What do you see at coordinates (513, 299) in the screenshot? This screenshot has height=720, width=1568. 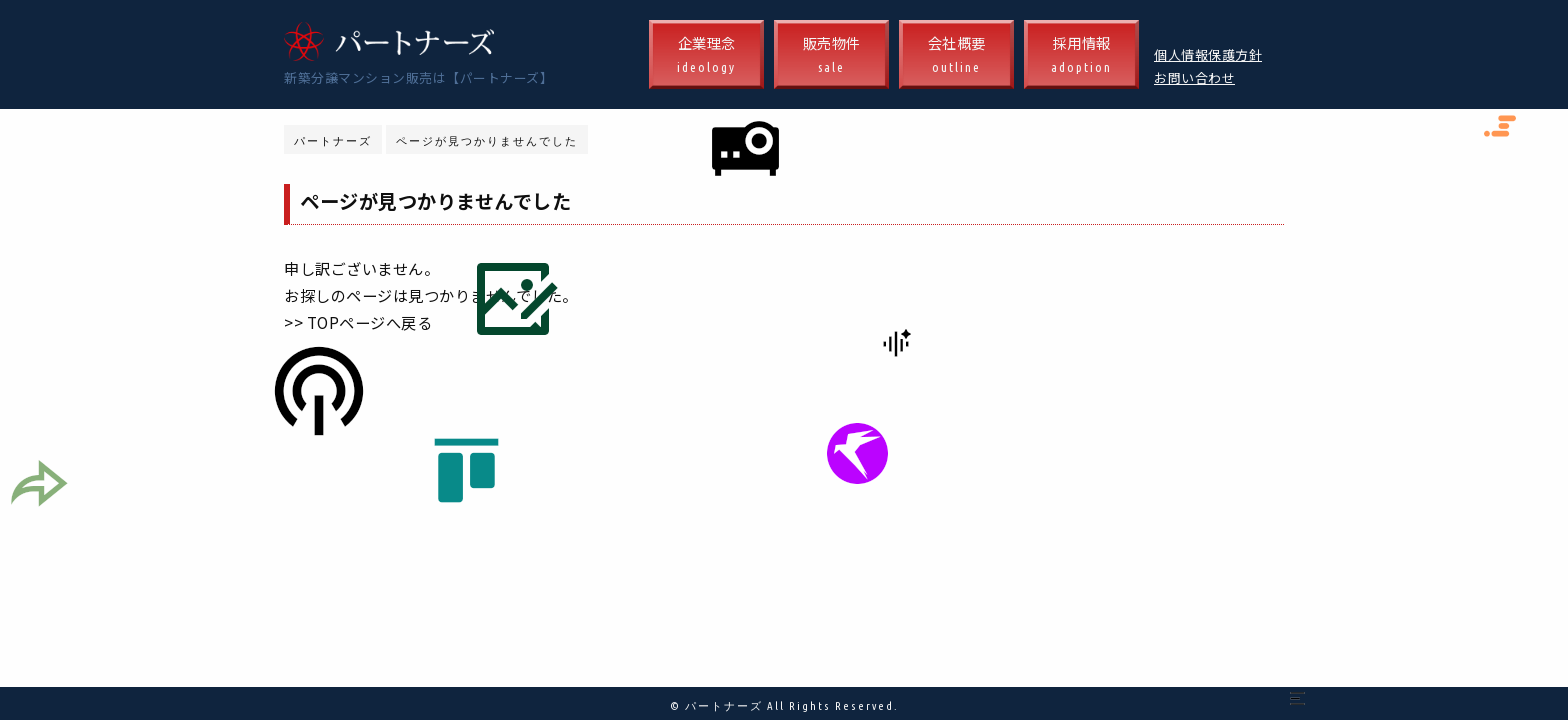 I see `edit or modify an image` at bounding box center [513, 299].